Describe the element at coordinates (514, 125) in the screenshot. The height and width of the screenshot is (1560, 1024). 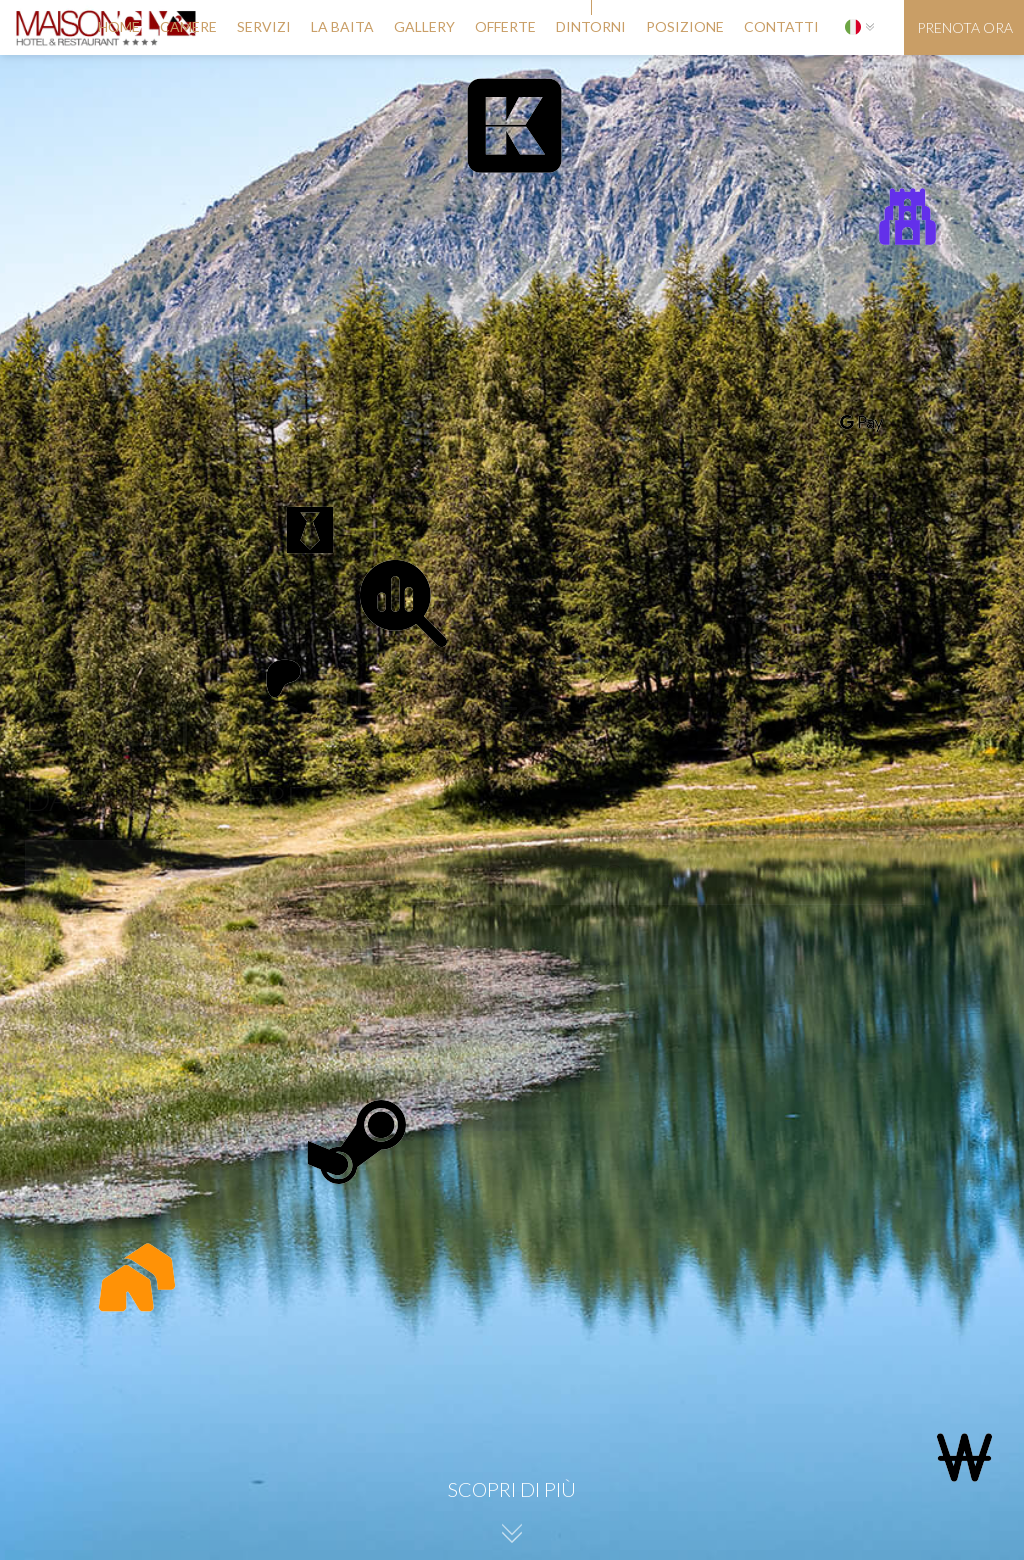
I see `korvue brand logo` at that location.